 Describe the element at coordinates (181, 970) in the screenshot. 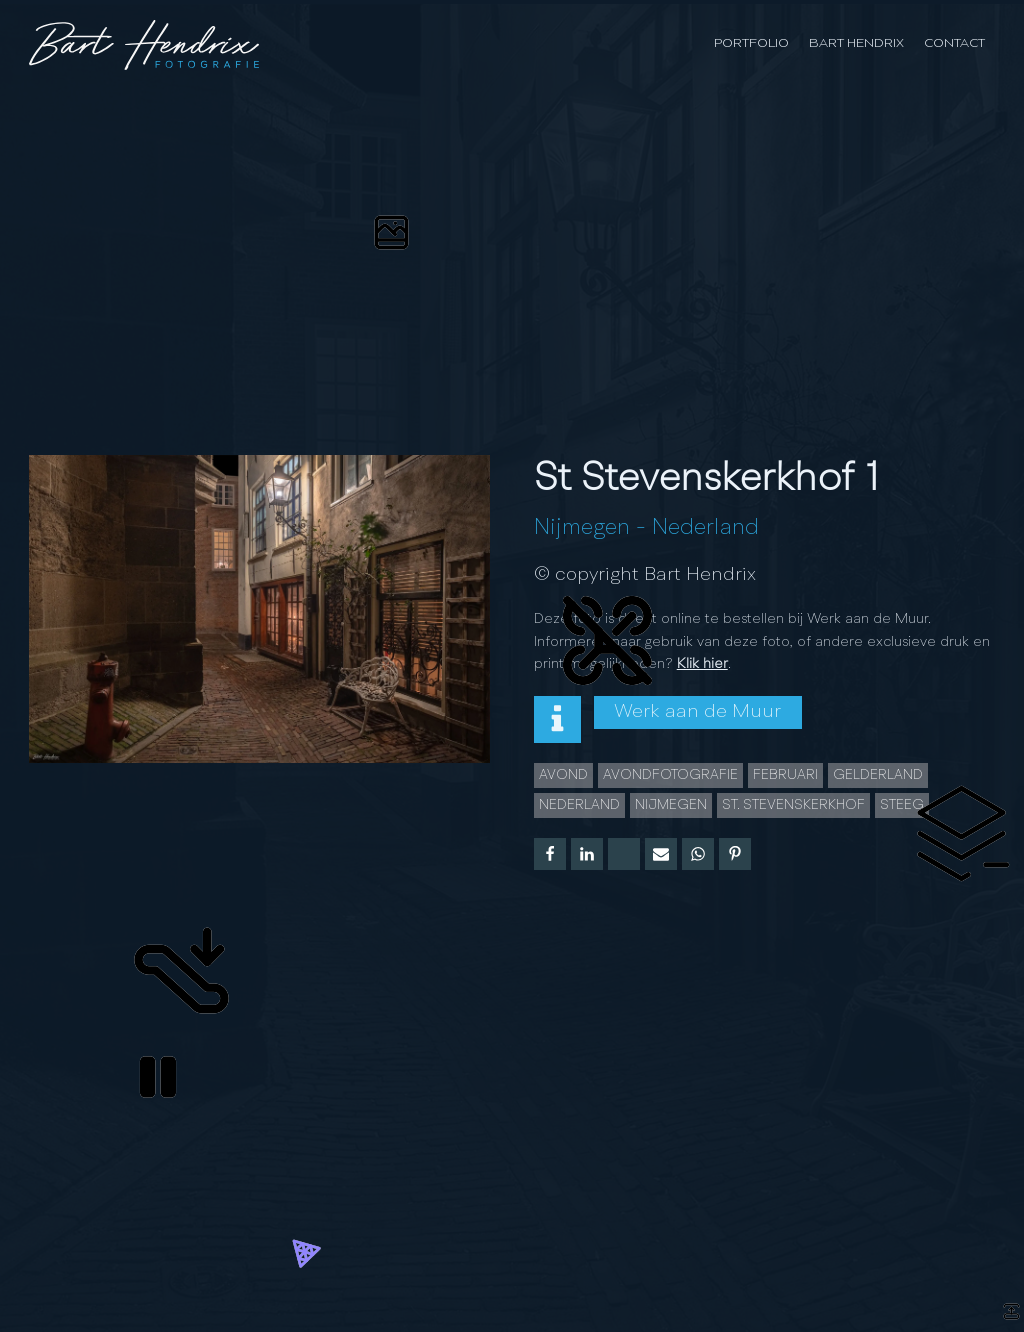

I see `indicates escalator going down` at that location.